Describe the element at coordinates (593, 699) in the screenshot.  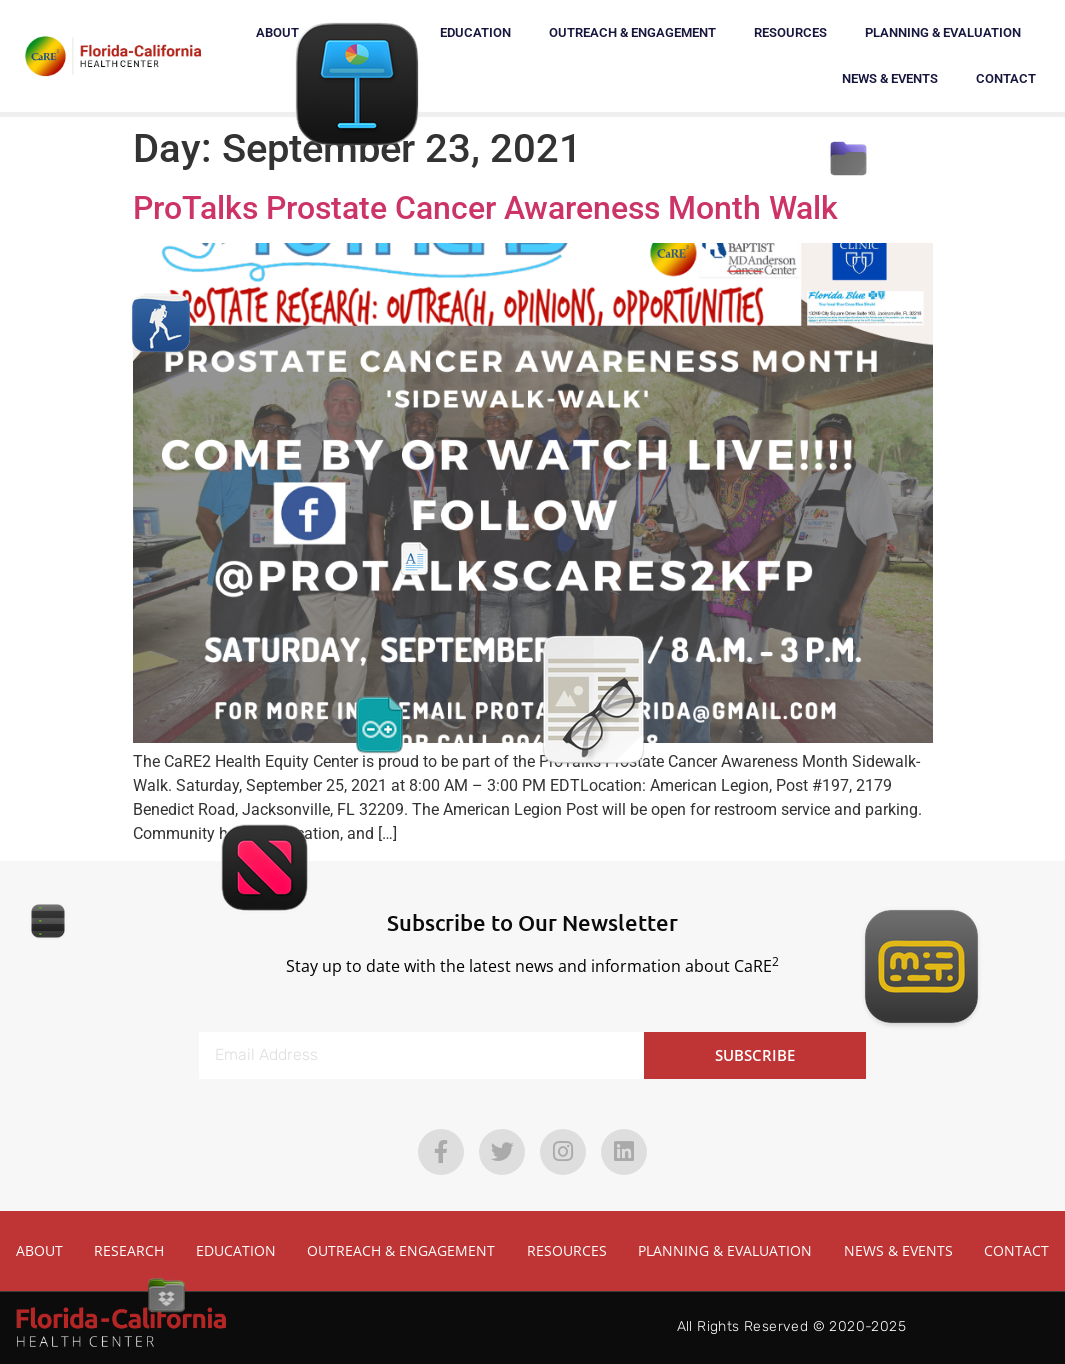
I see `open the documents app` at that location.